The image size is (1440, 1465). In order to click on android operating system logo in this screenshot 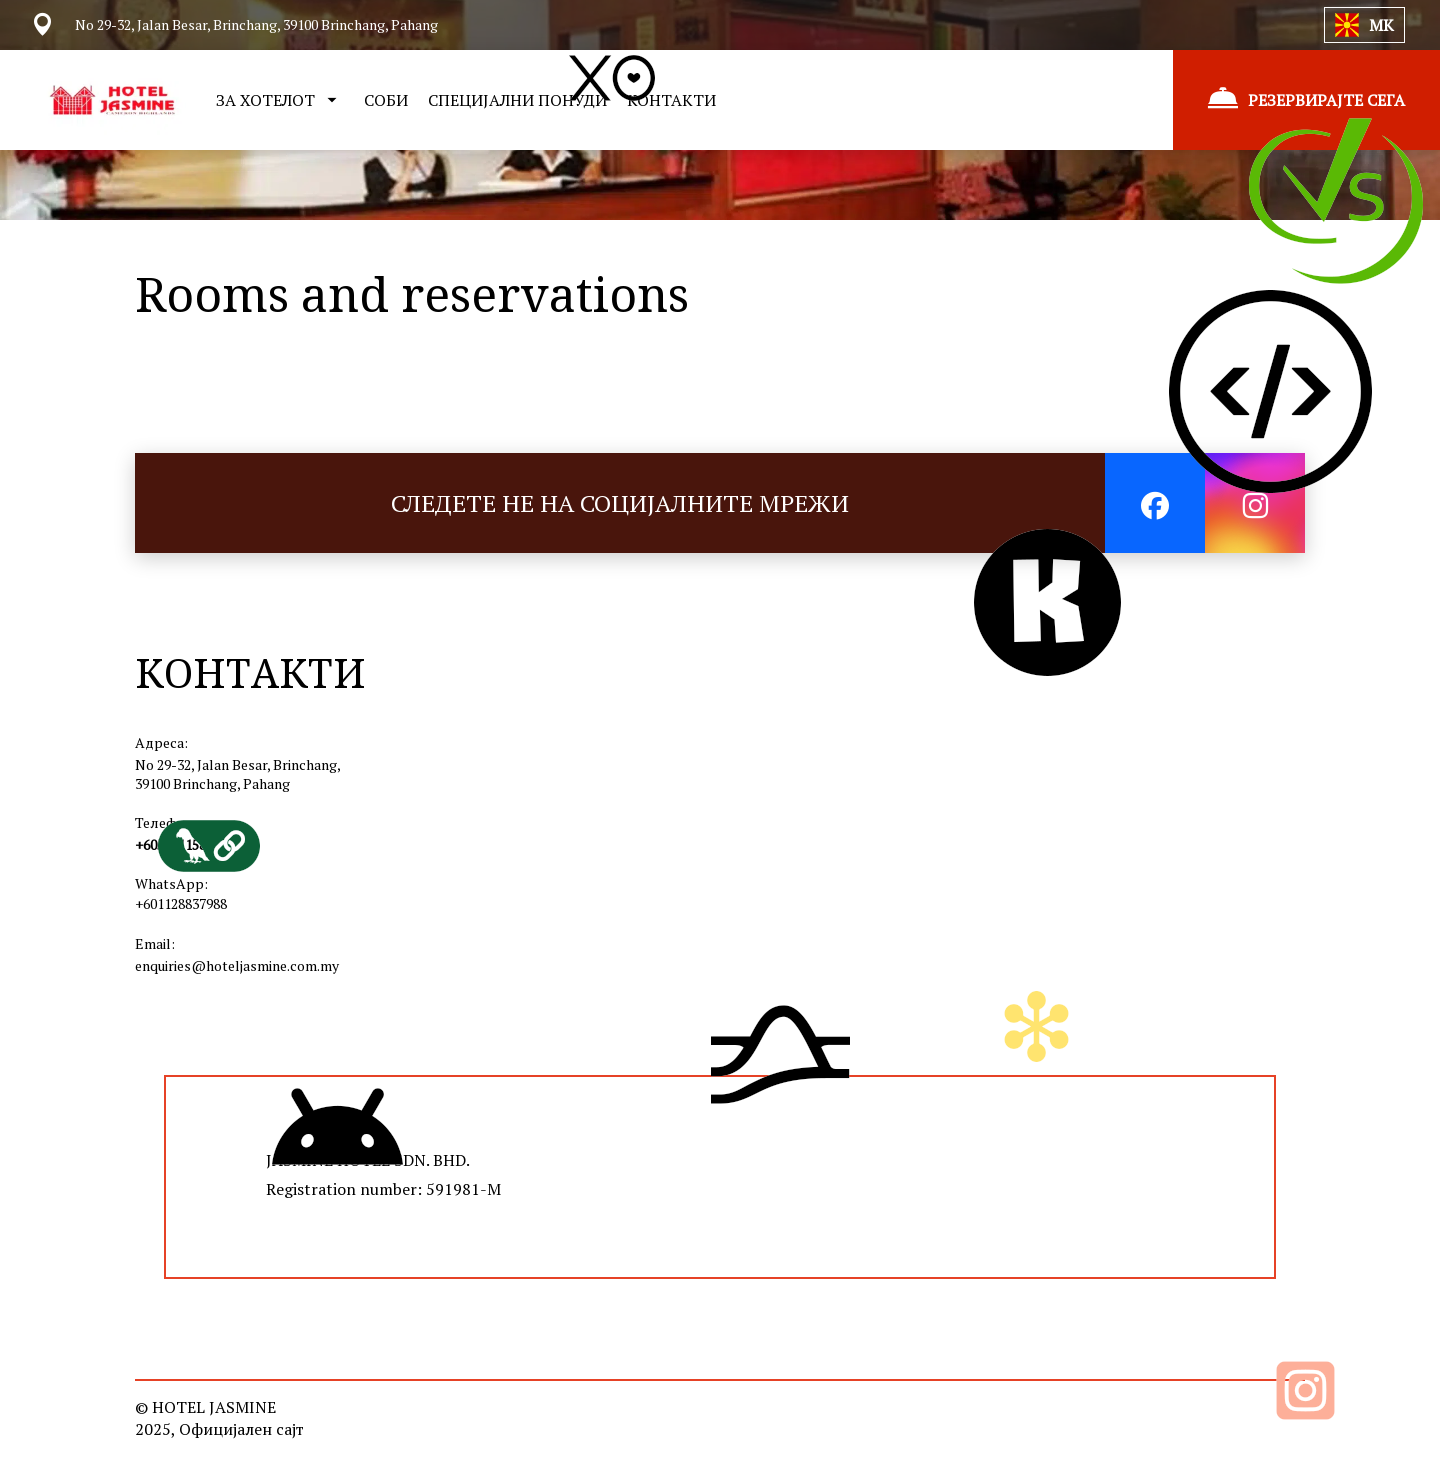, I will do `click(337, 1126)`.